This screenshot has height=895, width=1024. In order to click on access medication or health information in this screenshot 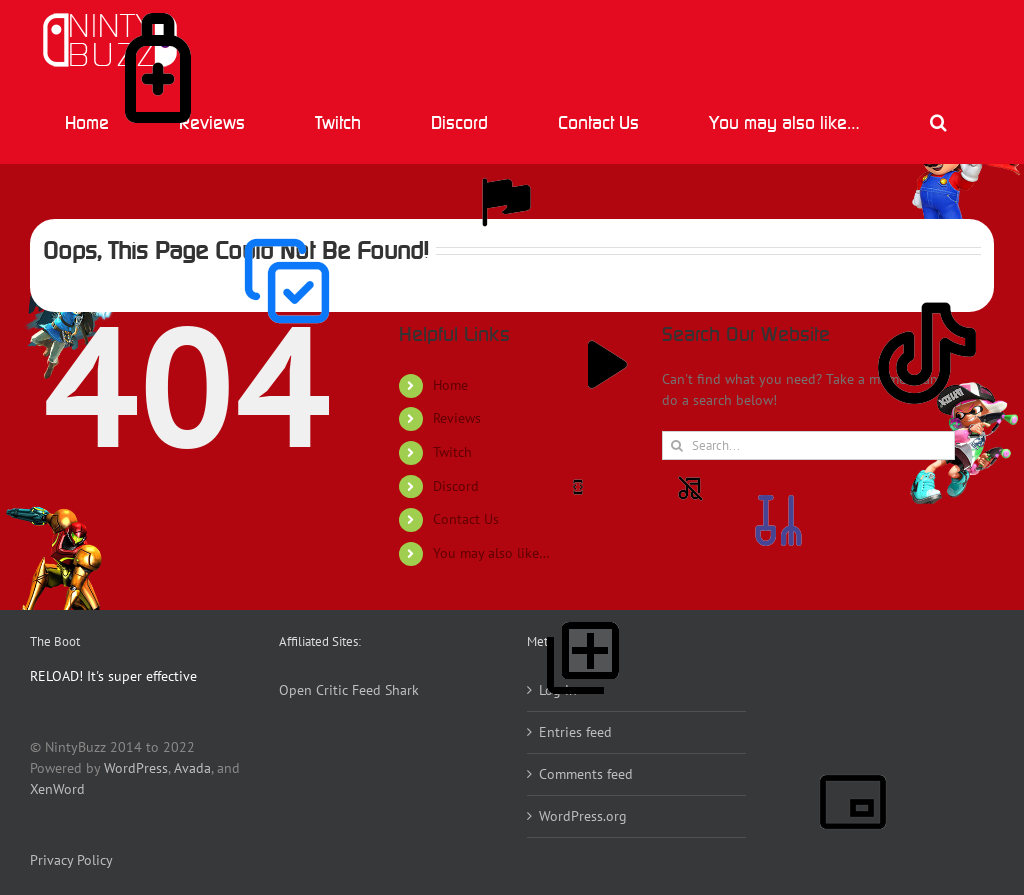, I will do `click(158, 68)`.